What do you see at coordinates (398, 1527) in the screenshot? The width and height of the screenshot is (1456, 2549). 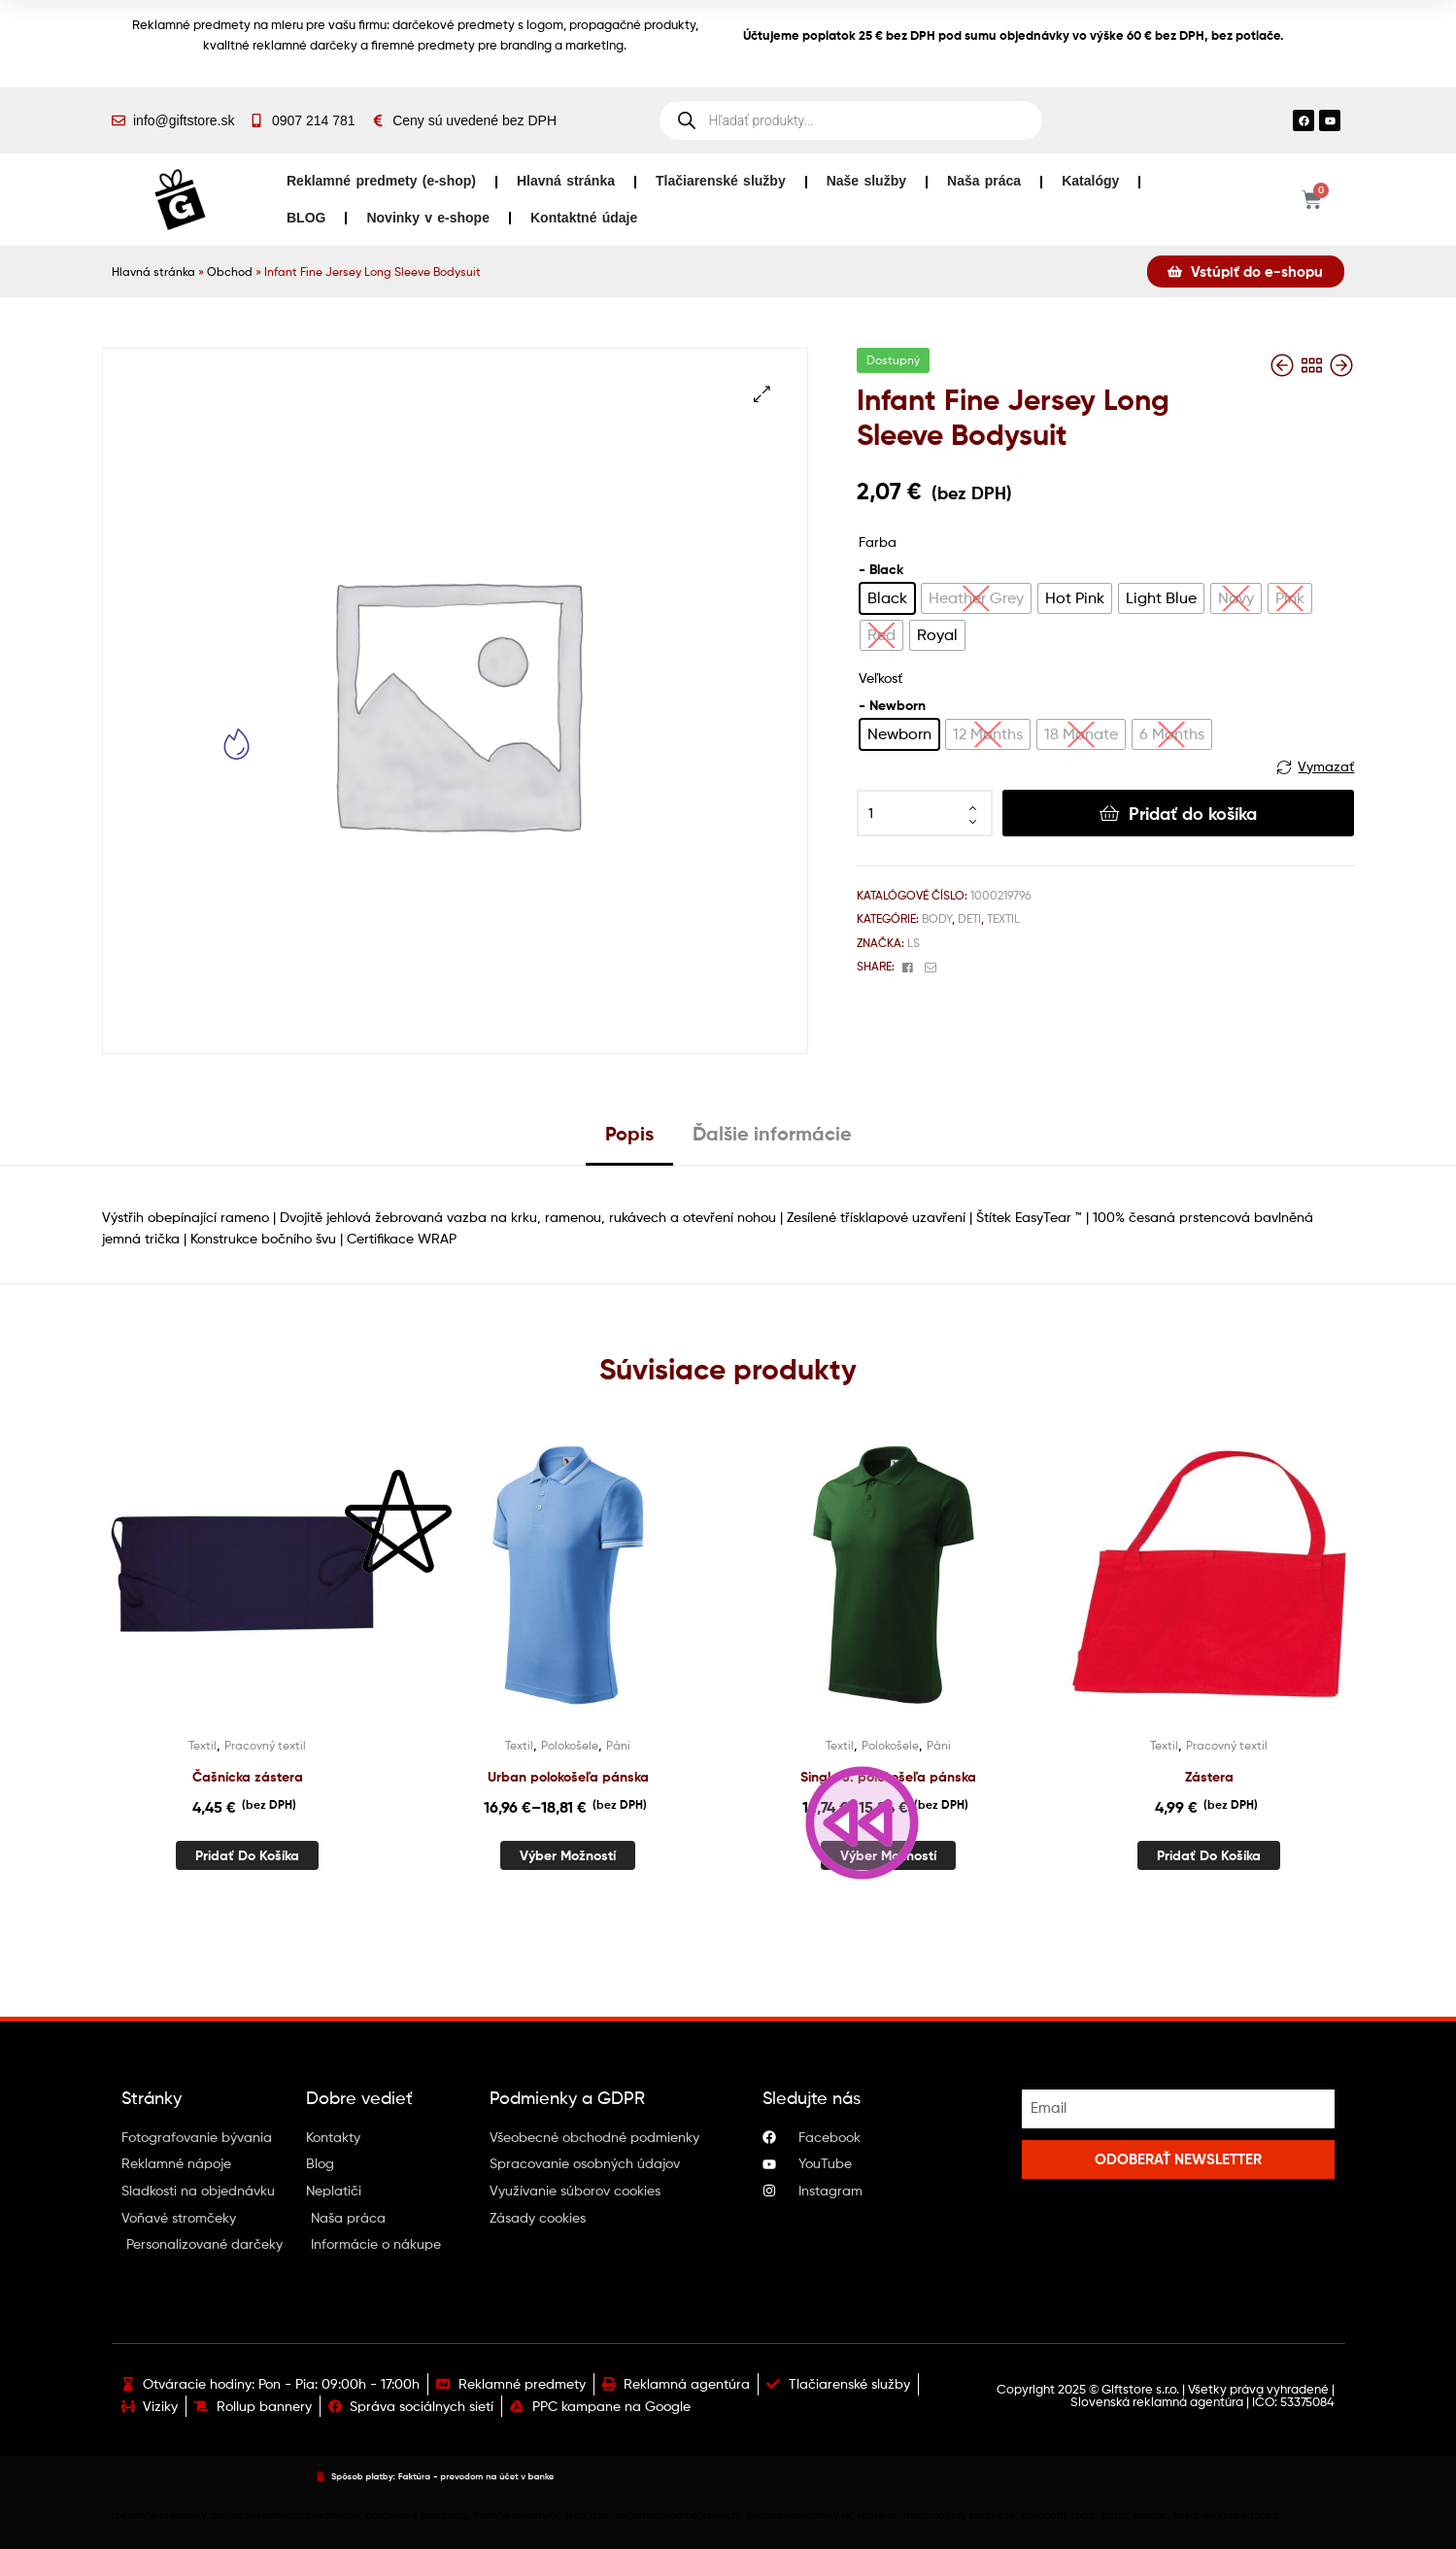 I see `select occult or mystical category` at bounding box center [398, 1527].